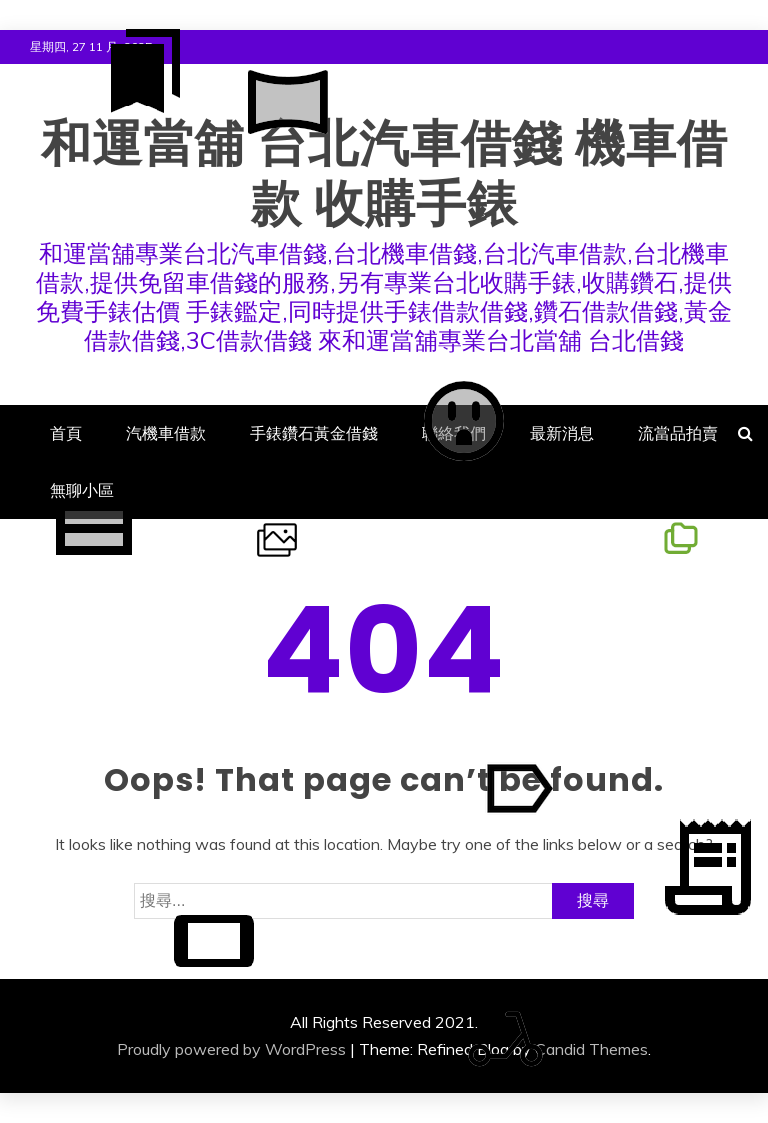 This screenshot has height=1123, width=768. I want to click on indicates power outlet or electrical socket availability, so click(464, 421).